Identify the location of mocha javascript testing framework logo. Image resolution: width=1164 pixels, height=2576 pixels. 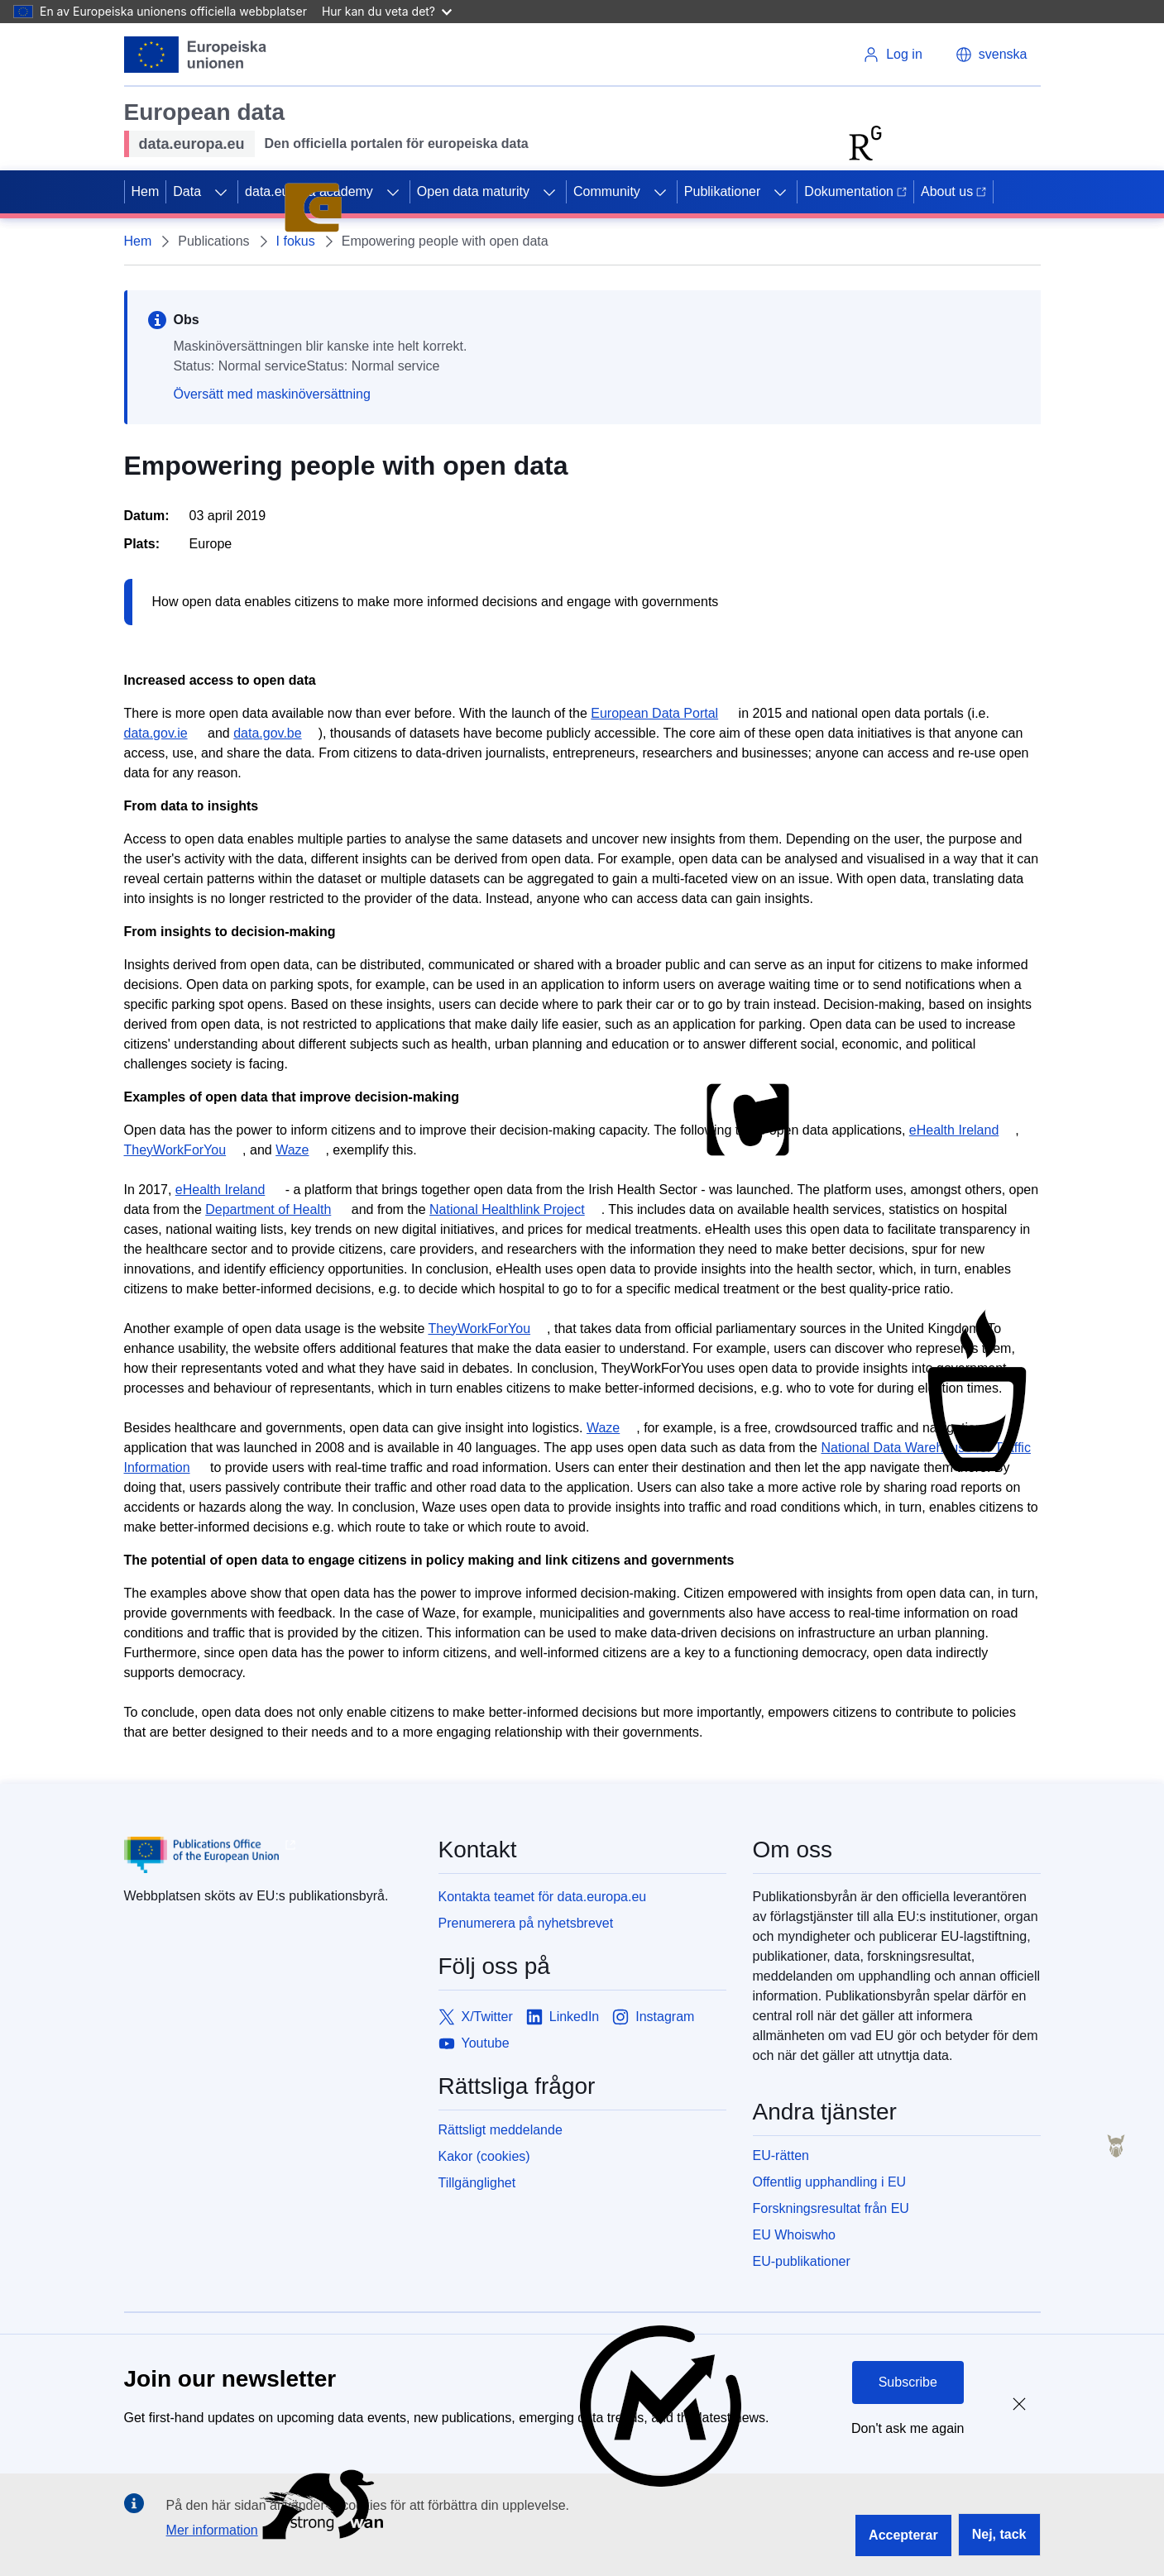
(977, 1390).